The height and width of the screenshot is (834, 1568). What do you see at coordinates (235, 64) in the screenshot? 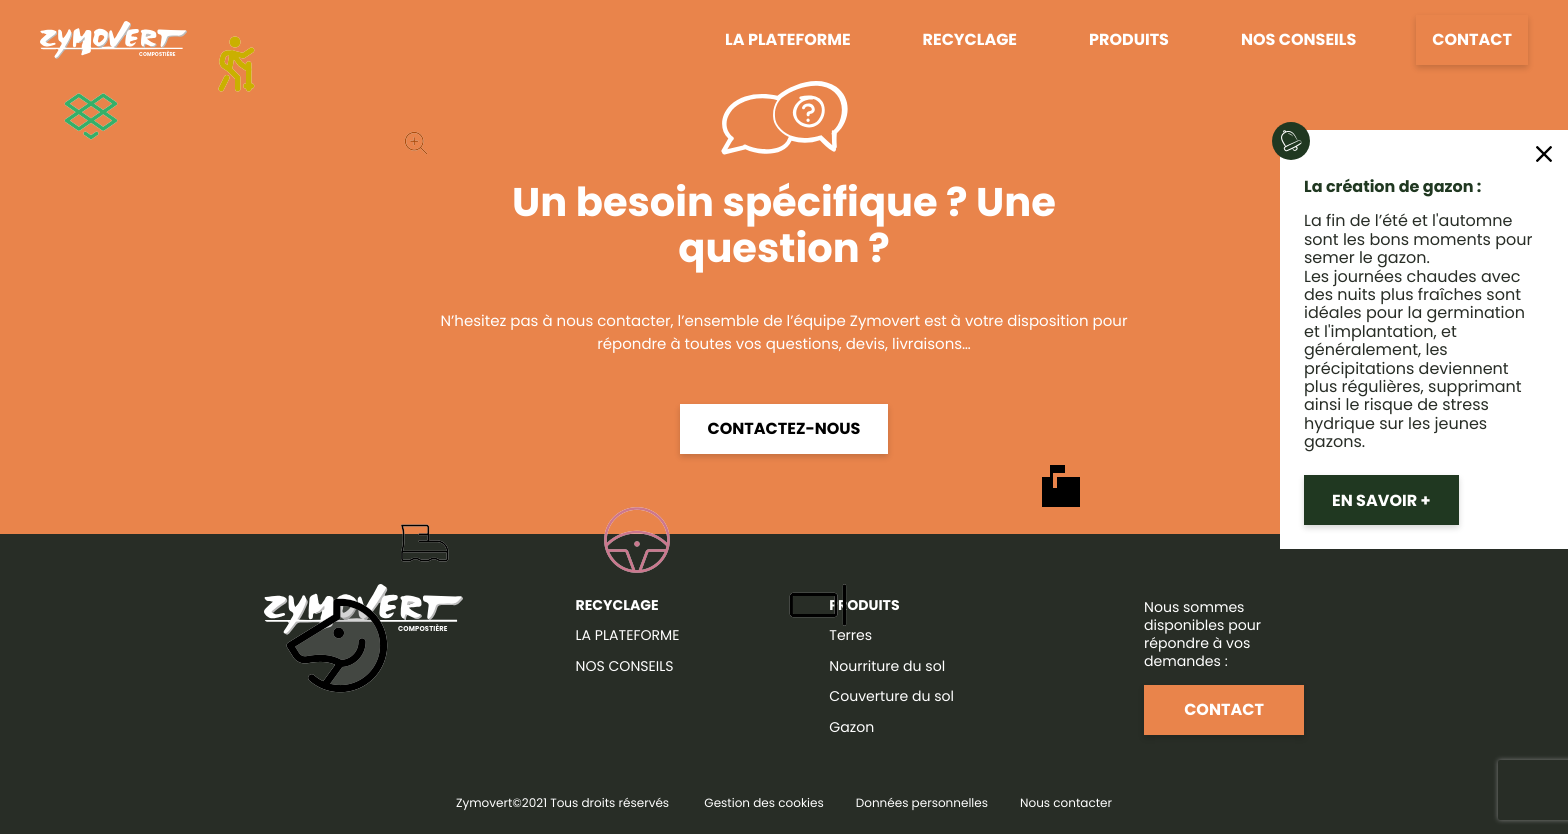
I see `access hiking or trekking activities` at bounding box center [235, 64].